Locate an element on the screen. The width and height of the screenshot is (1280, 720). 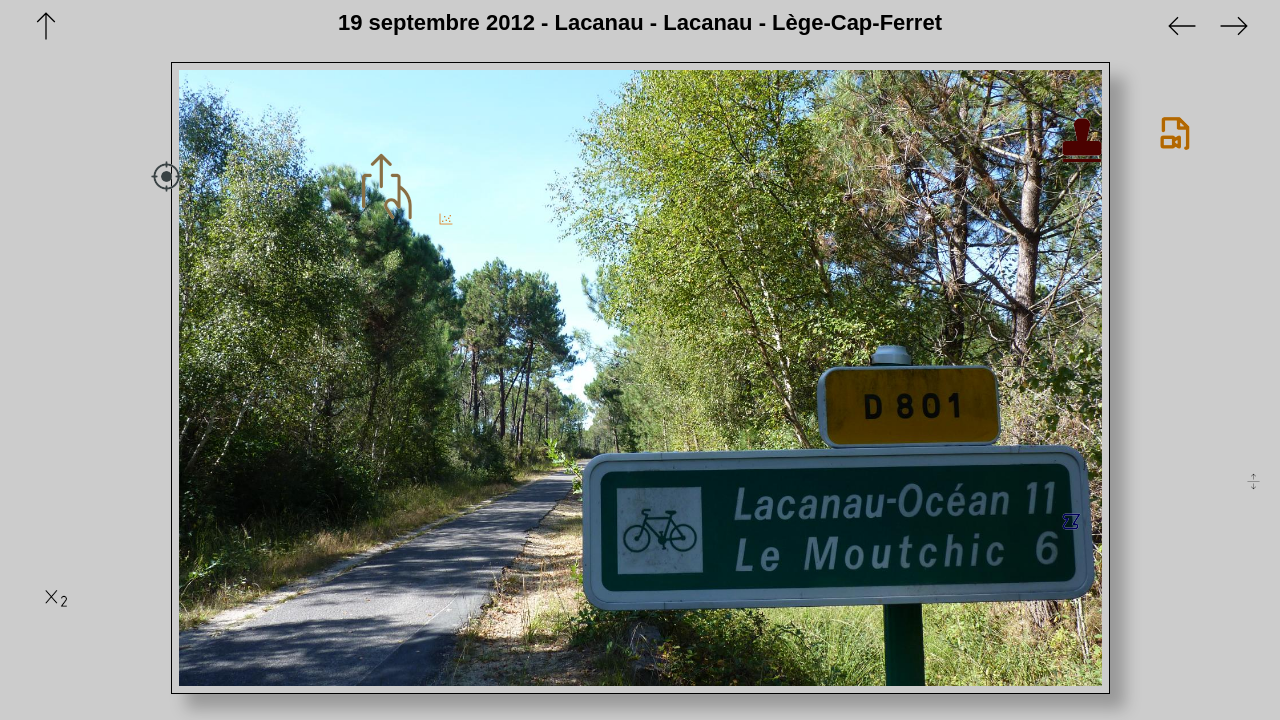
open a video file is located at coordinates (1175, 133).